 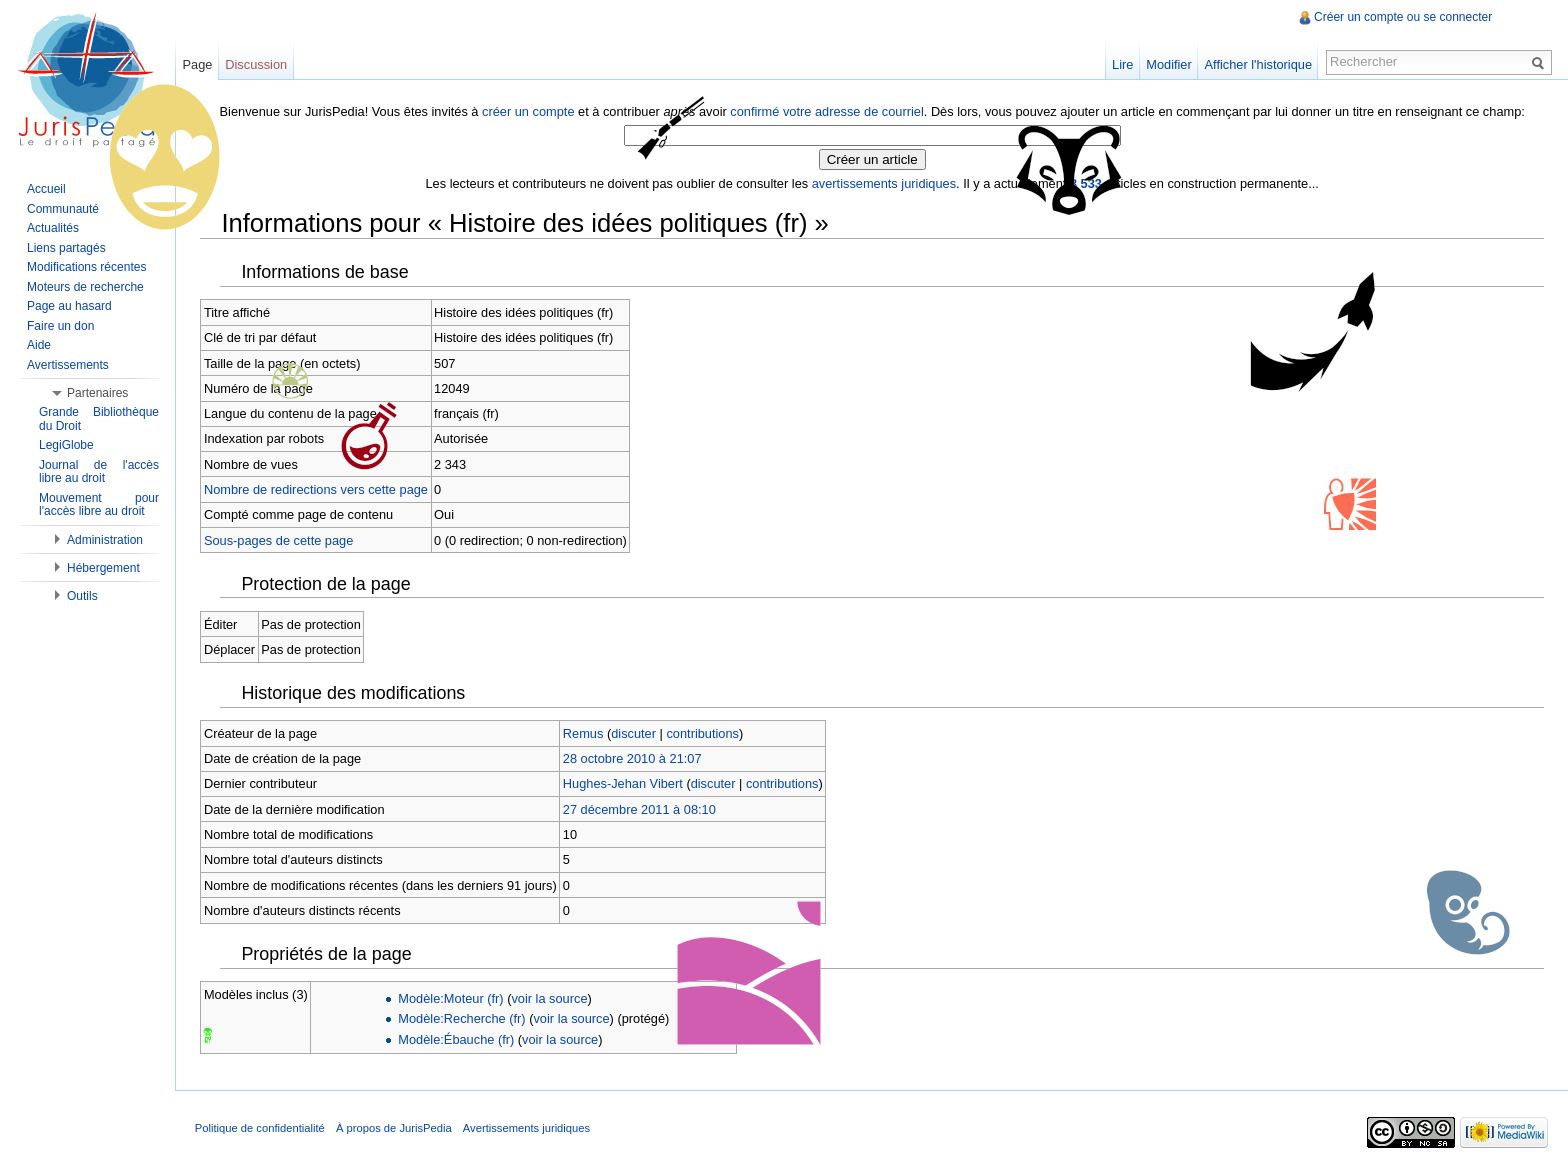 What do you see at coordinates (290, 381) in the screenshot?
I see `indicates morning or sunrise time setting` at bounding box center [290, 381].